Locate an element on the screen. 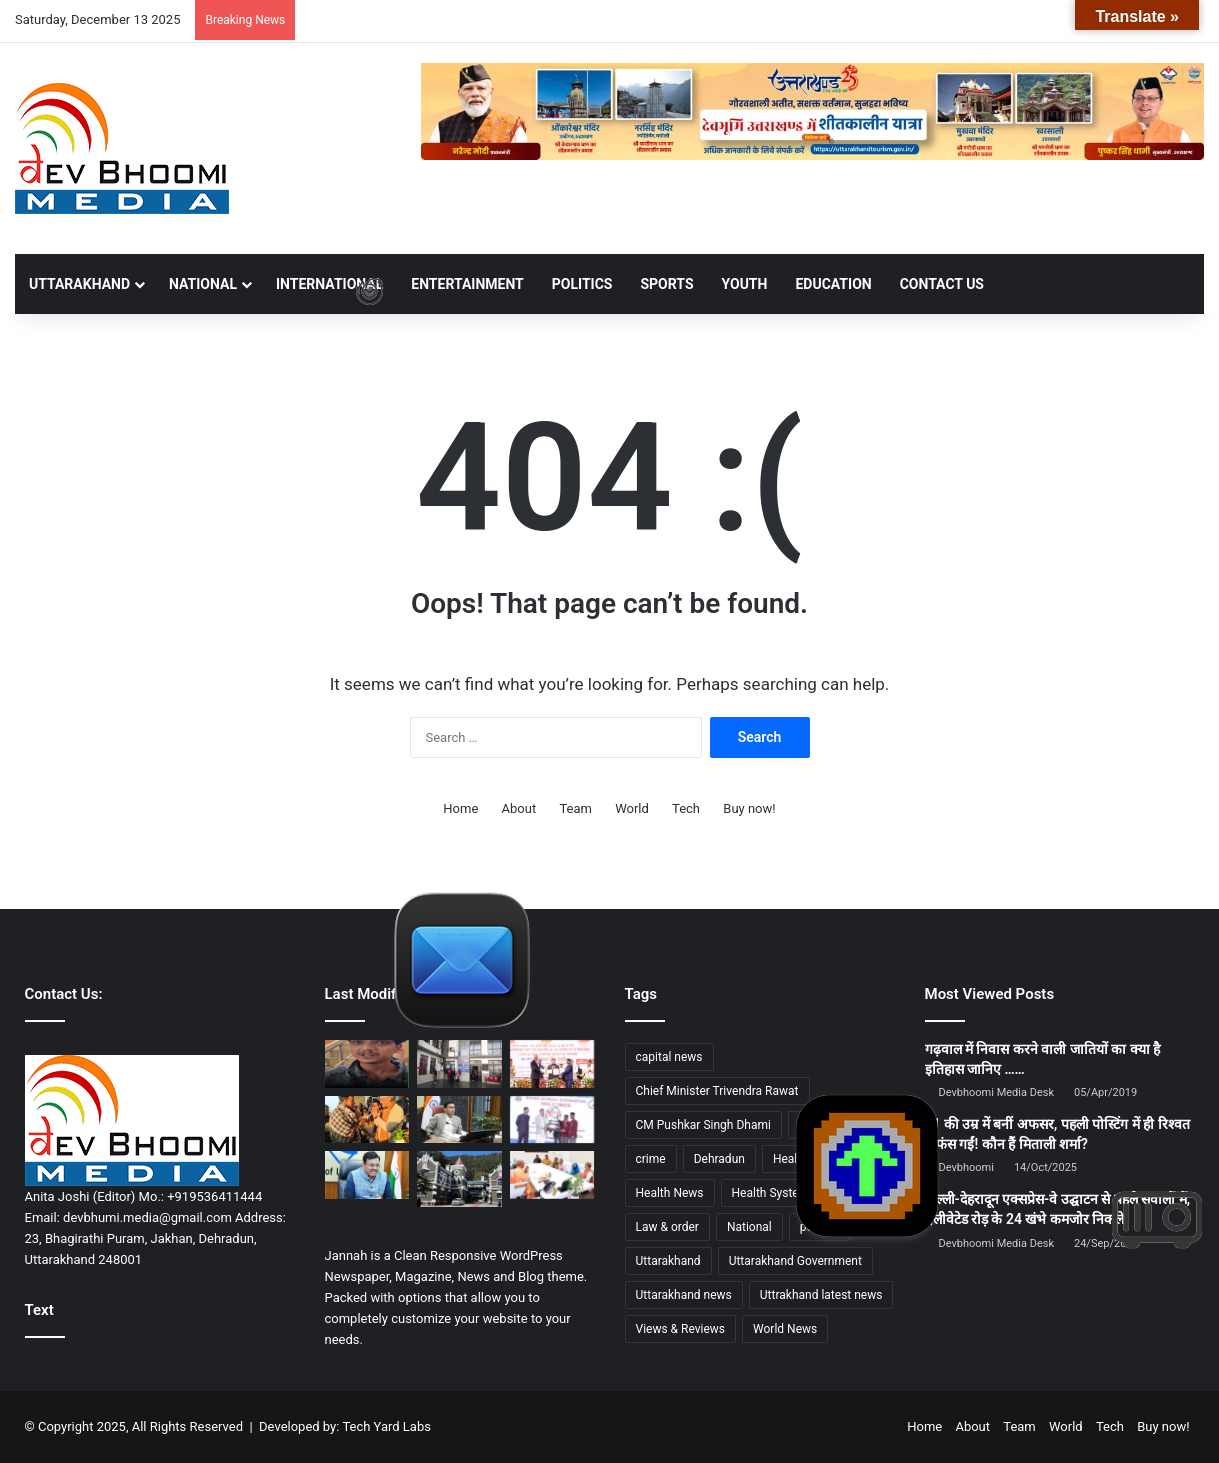 The height and width of the screenshot is (1463, 1219). launch the AAAAXY puzzle game is located at coordinates (867, 1166).